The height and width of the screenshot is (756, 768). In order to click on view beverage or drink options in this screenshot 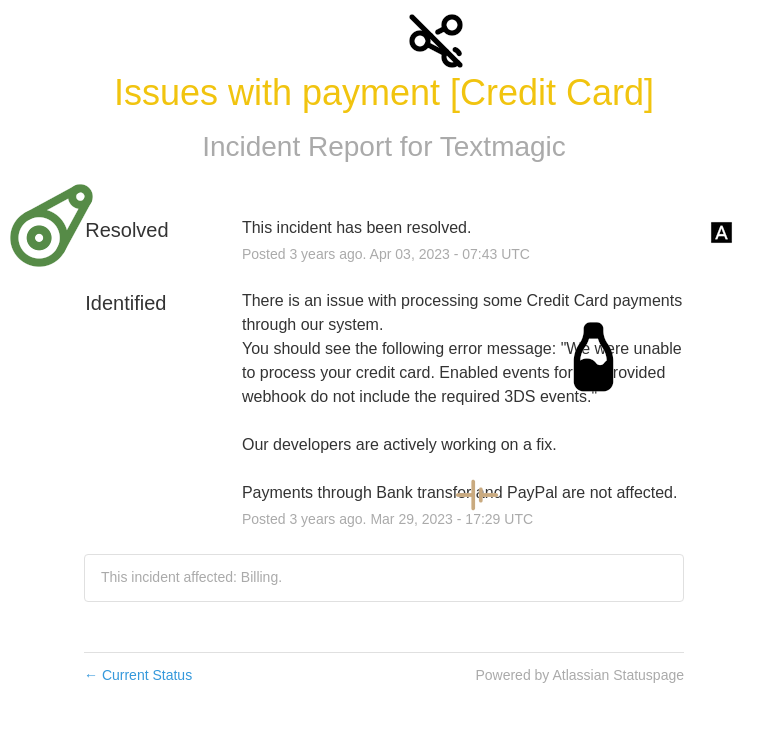, I will do `click(593, 358)`.